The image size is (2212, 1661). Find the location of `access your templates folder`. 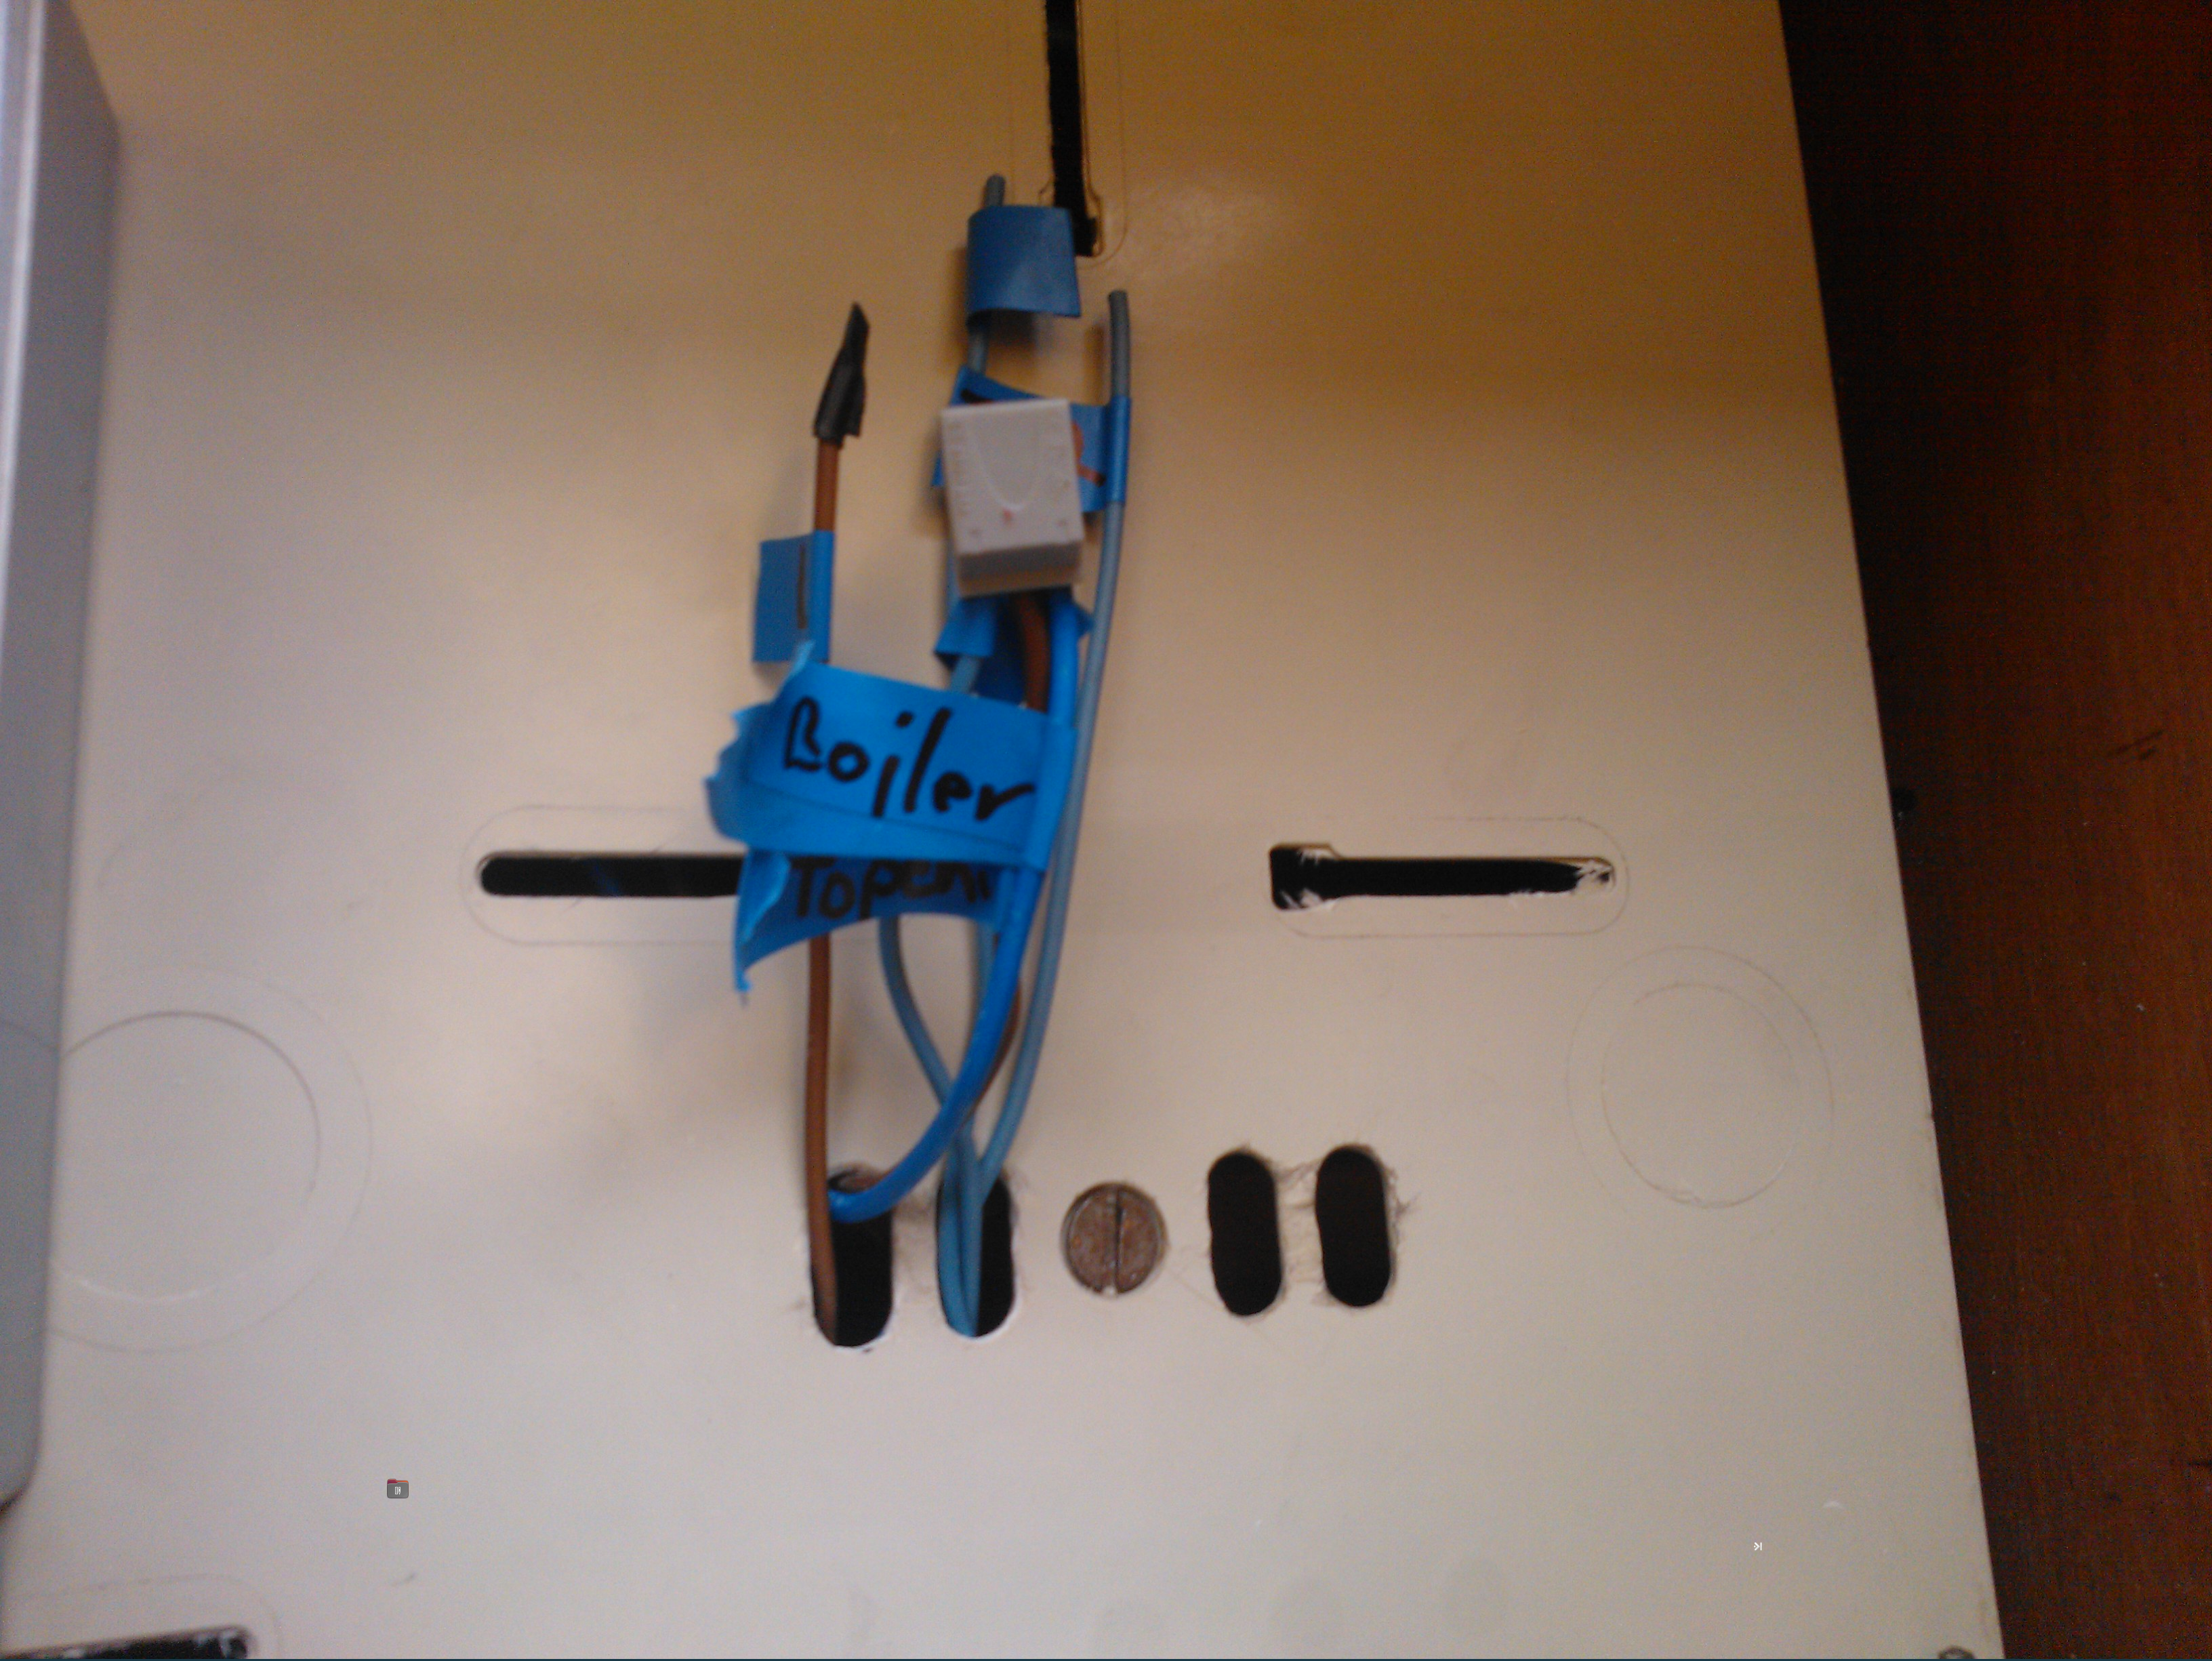

access your templates folder is located at coordinates (398, 1488).